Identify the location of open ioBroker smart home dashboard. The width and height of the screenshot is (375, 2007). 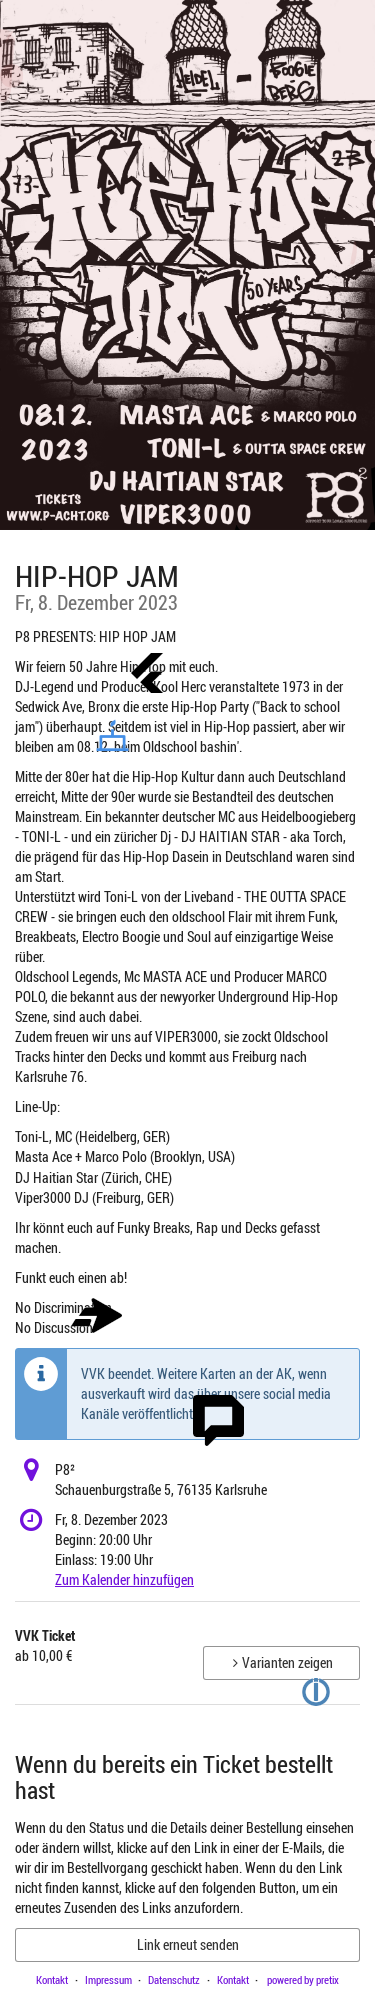
(316, 1692).